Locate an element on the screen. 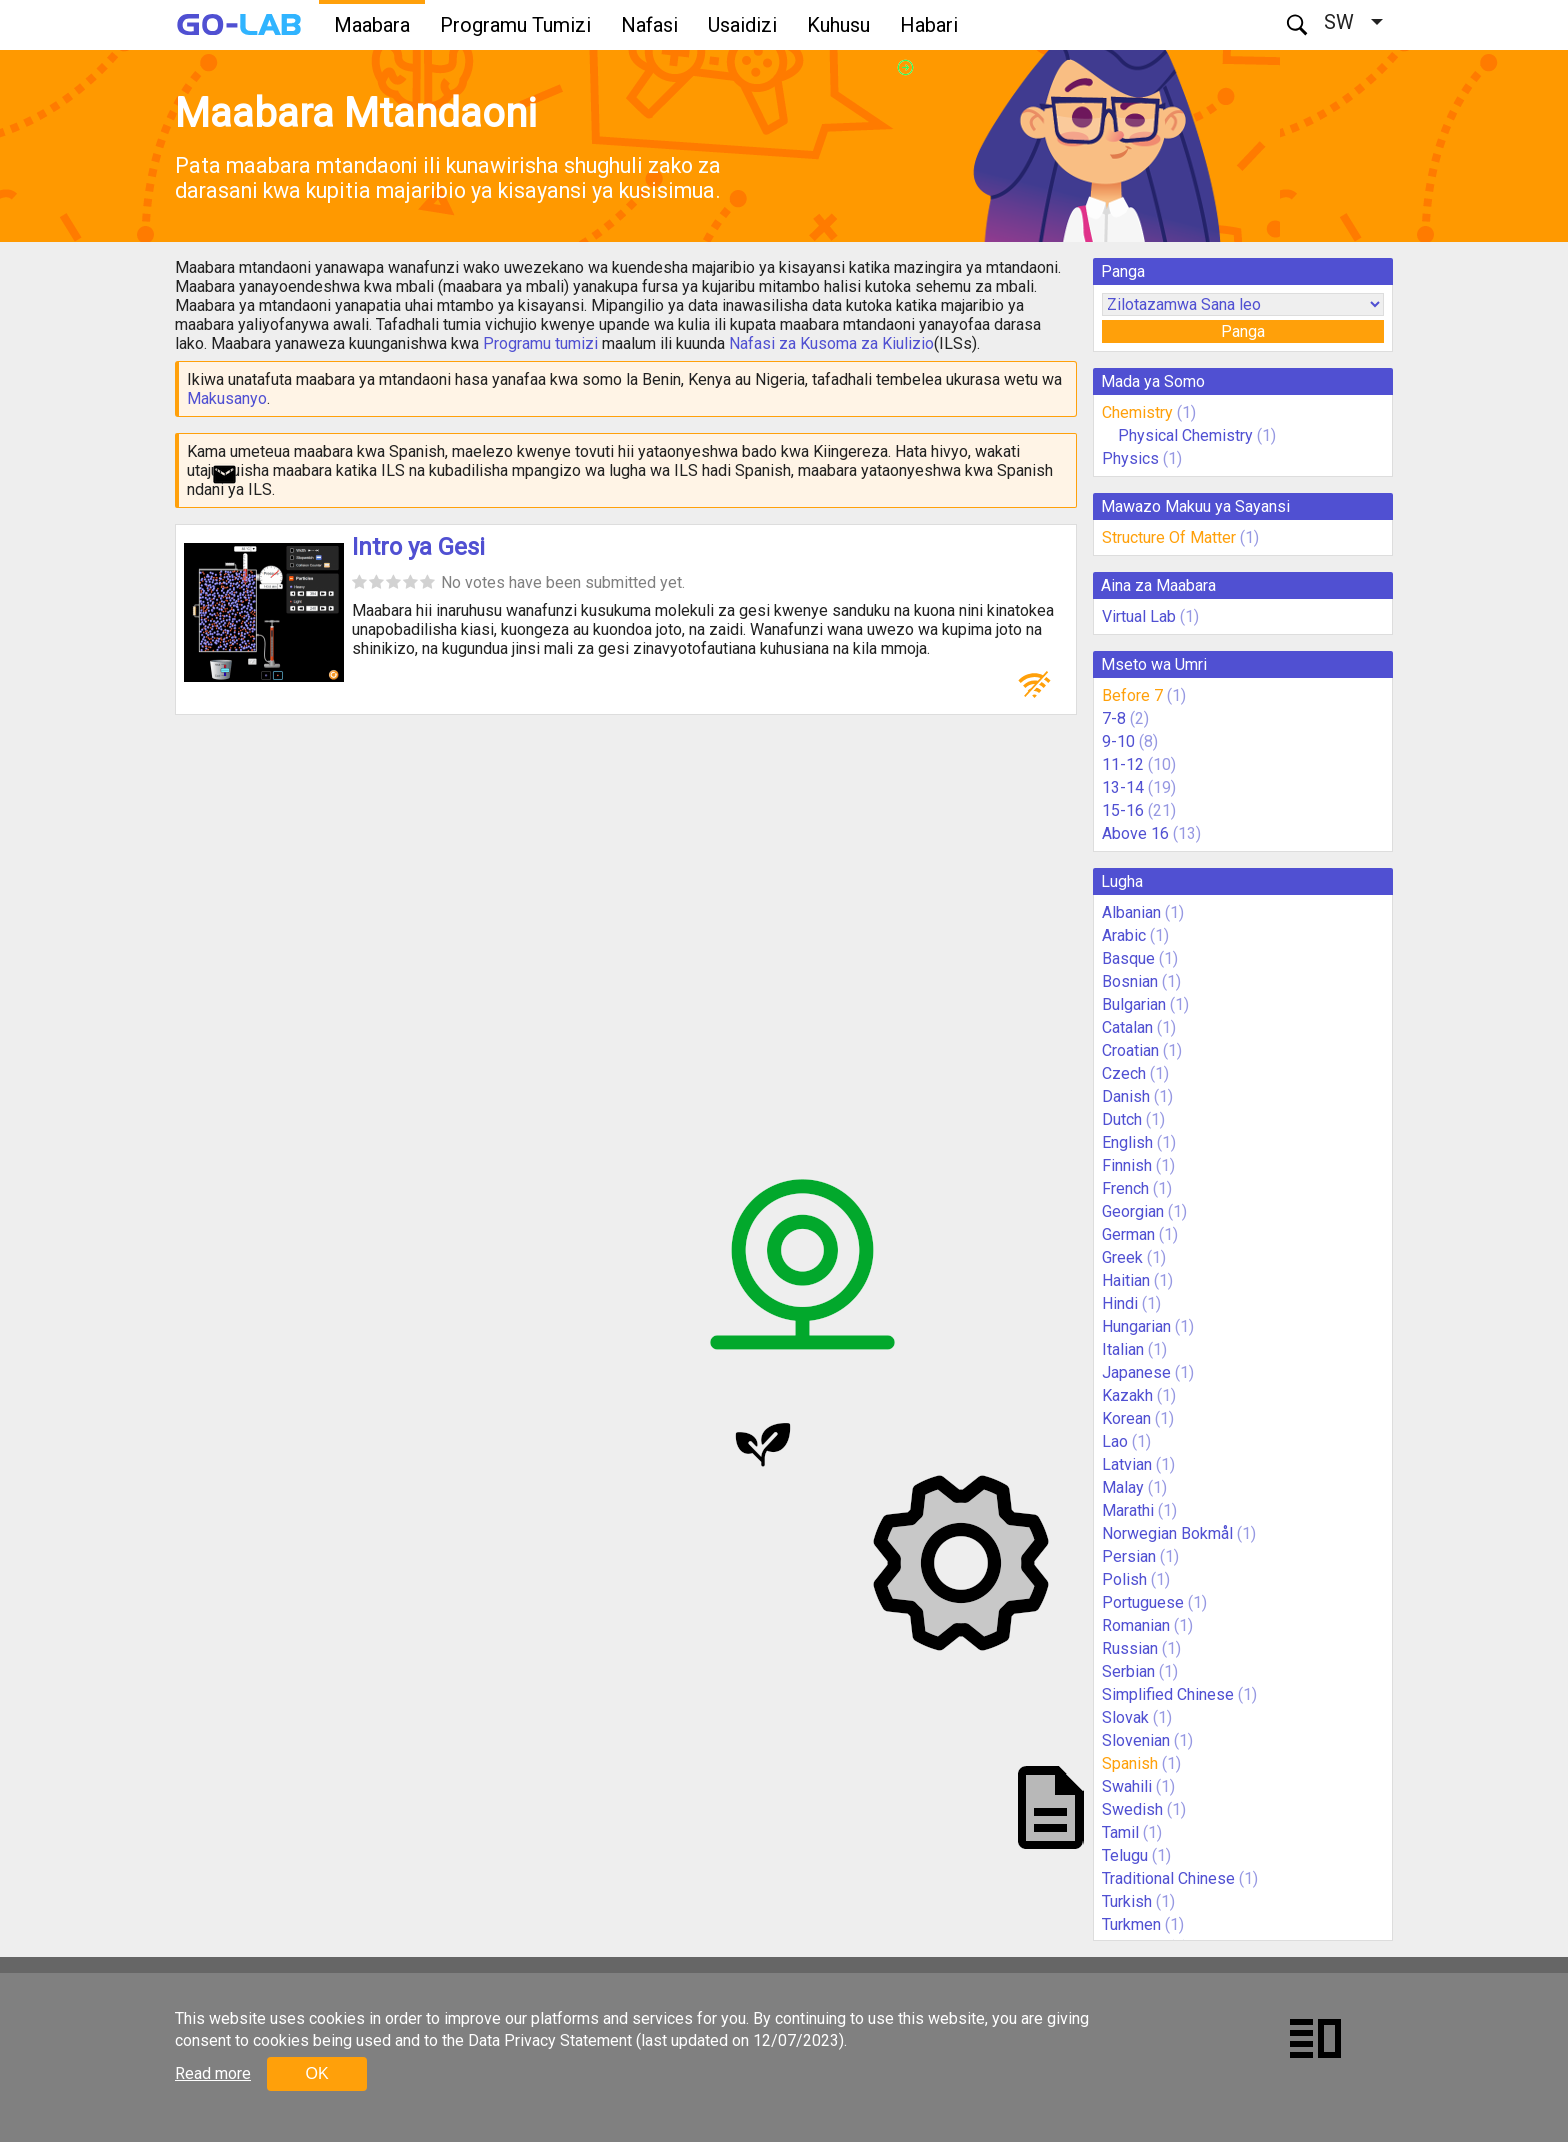 This screenshot has height=2142, width=1568. enable webcam or video camera is located at coordinates (802, 1271).